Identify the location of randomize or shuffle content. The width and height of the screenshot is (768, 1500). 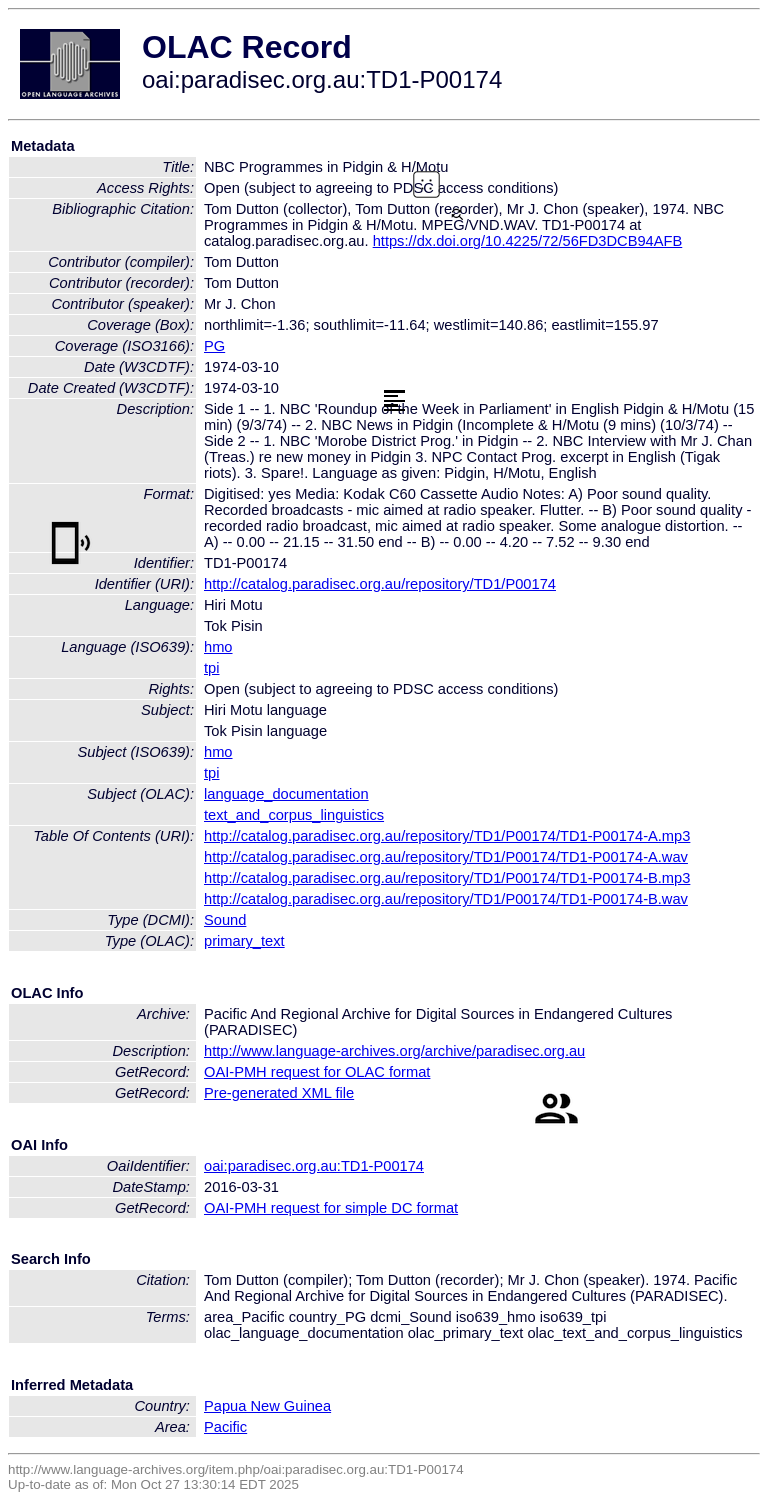
(426, 184).